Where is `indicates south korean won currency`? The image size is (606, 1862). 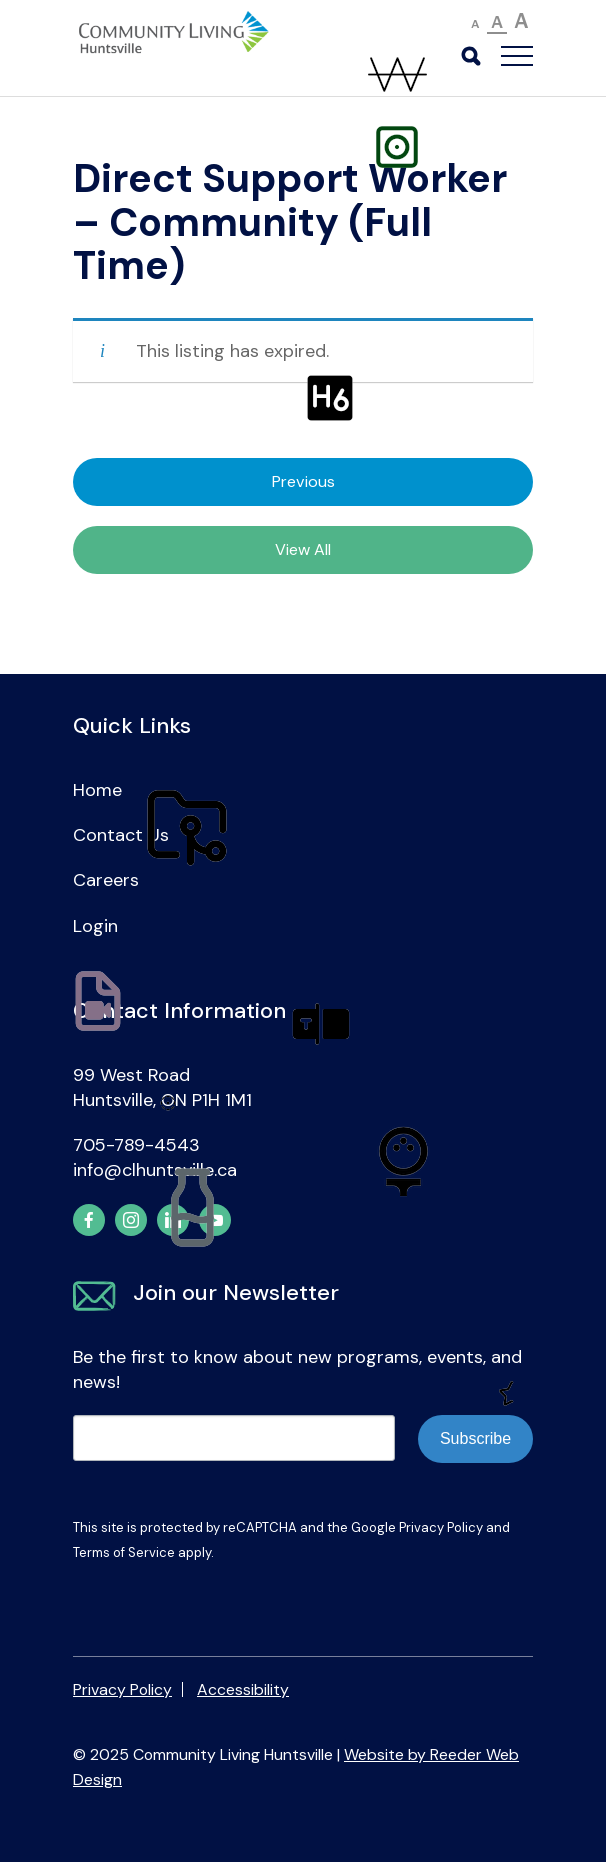 indicates south korean won currency is located at coordinates (397, 72).